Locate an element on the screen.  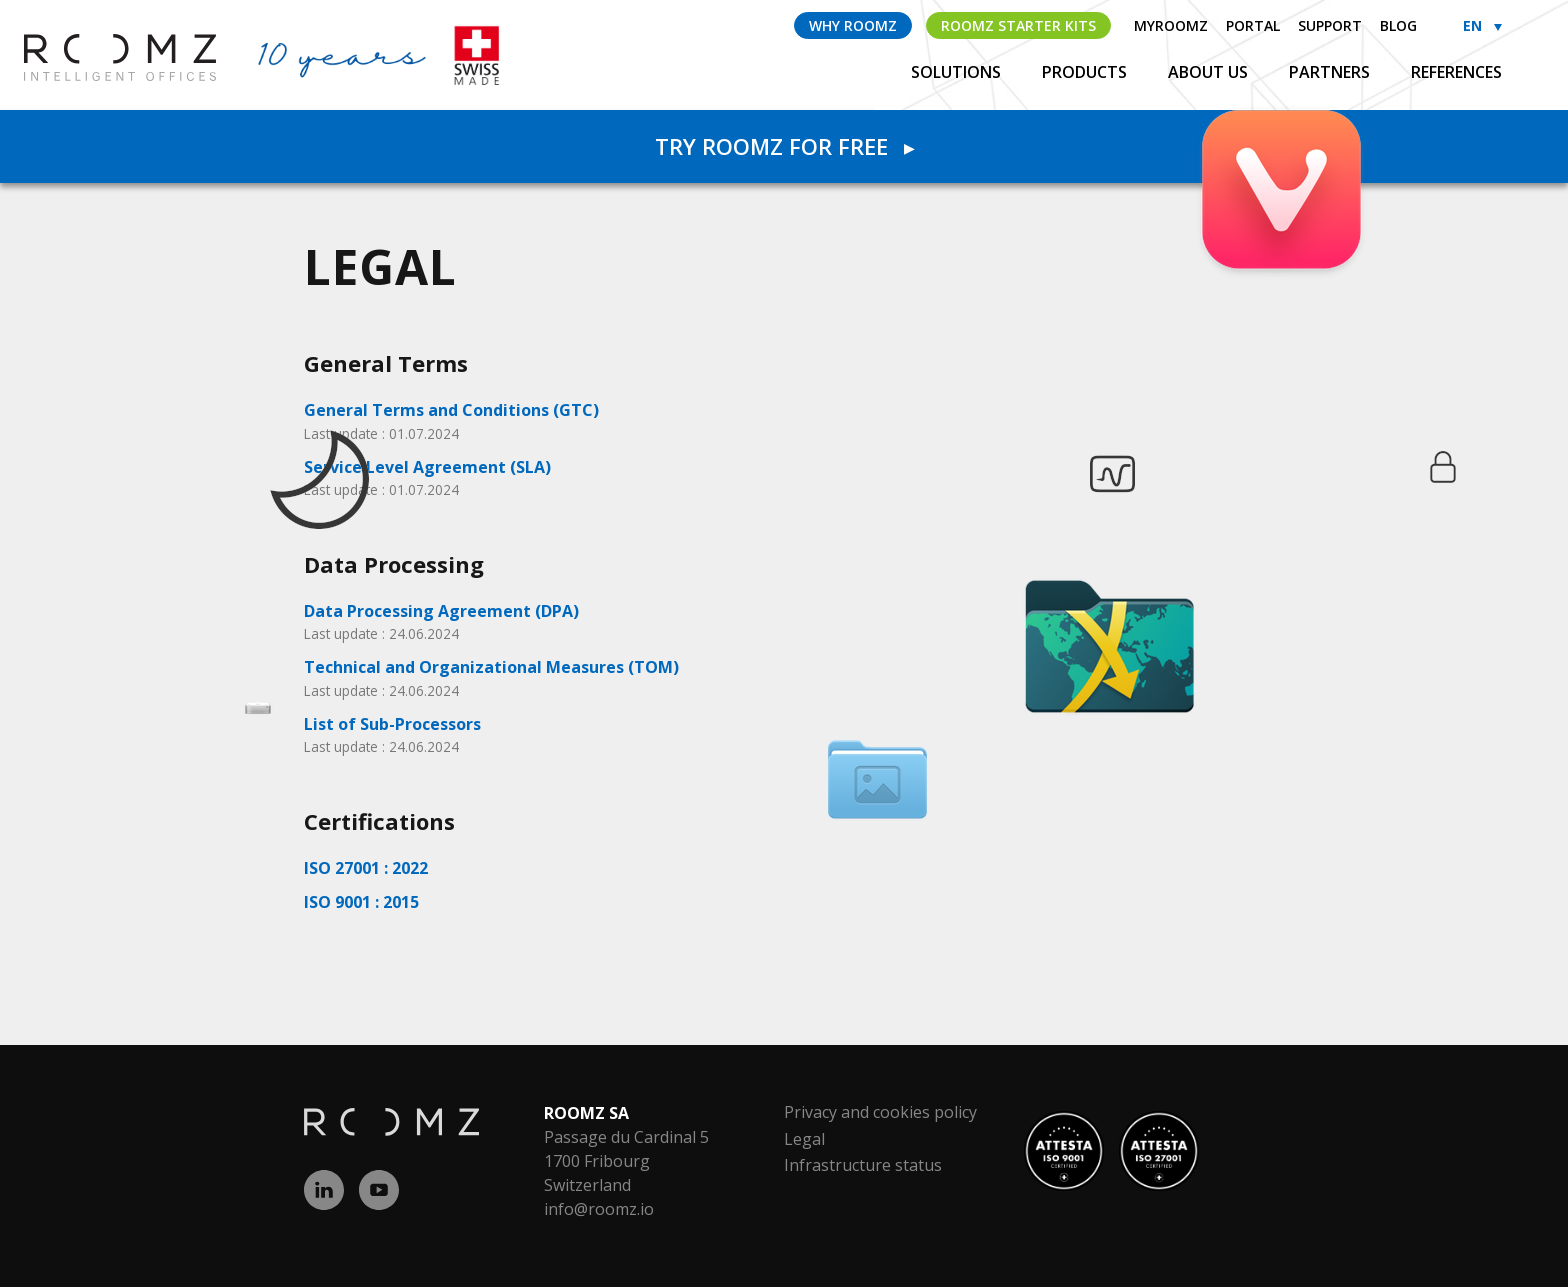
access screen lock settings is located at coordinates (1443, 468).